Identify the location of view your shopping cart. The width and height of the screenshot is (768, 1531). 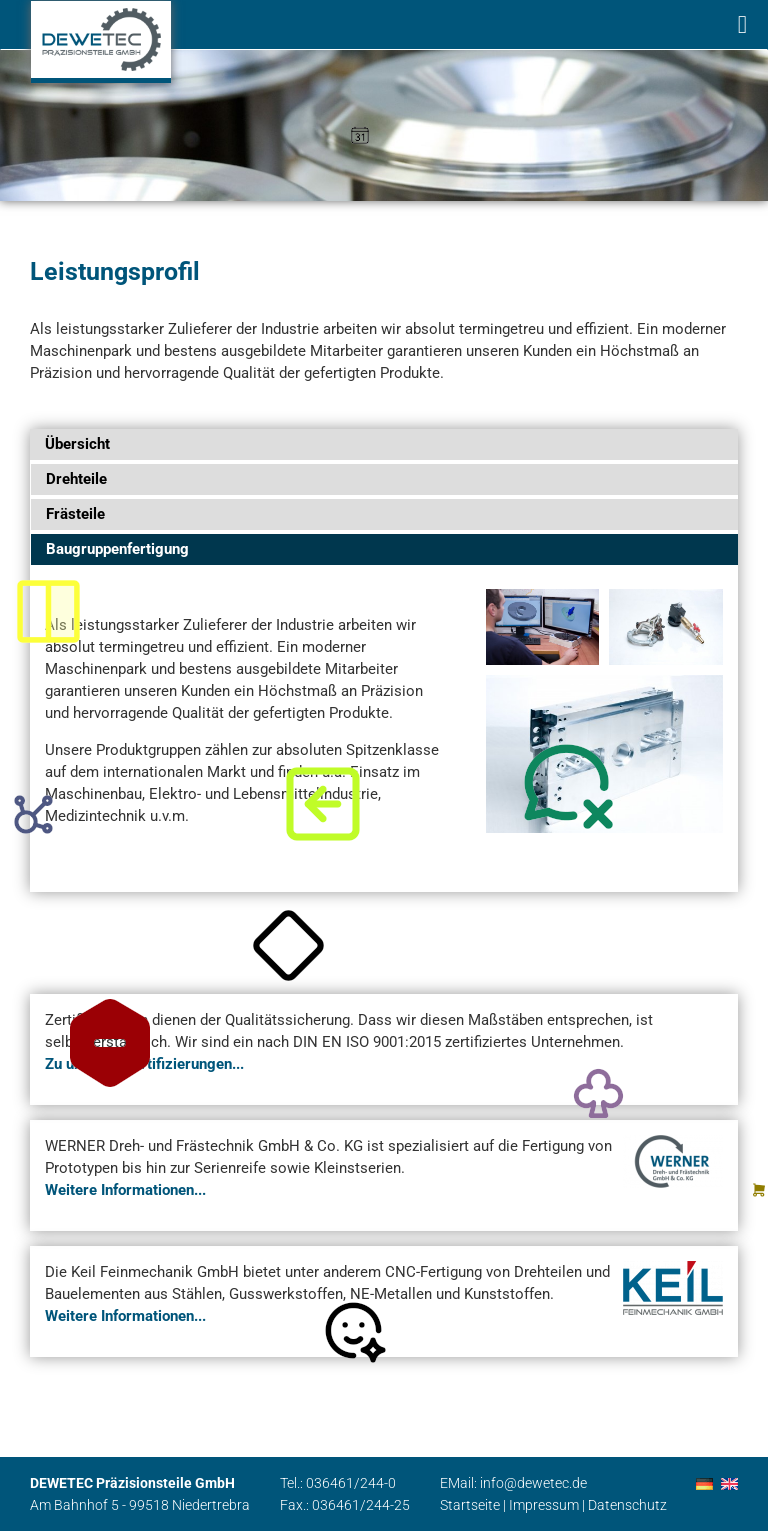
(759, 1190).